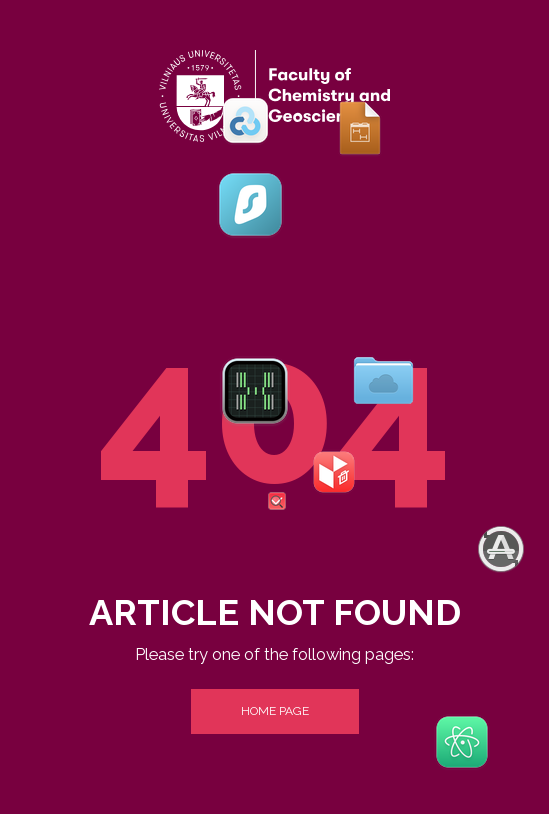 The image size is (549, 814). What do you see at coordinates (250, 204) in the screenshot?
I see `open surfshark vpn app` at bounding box center [250, 204].